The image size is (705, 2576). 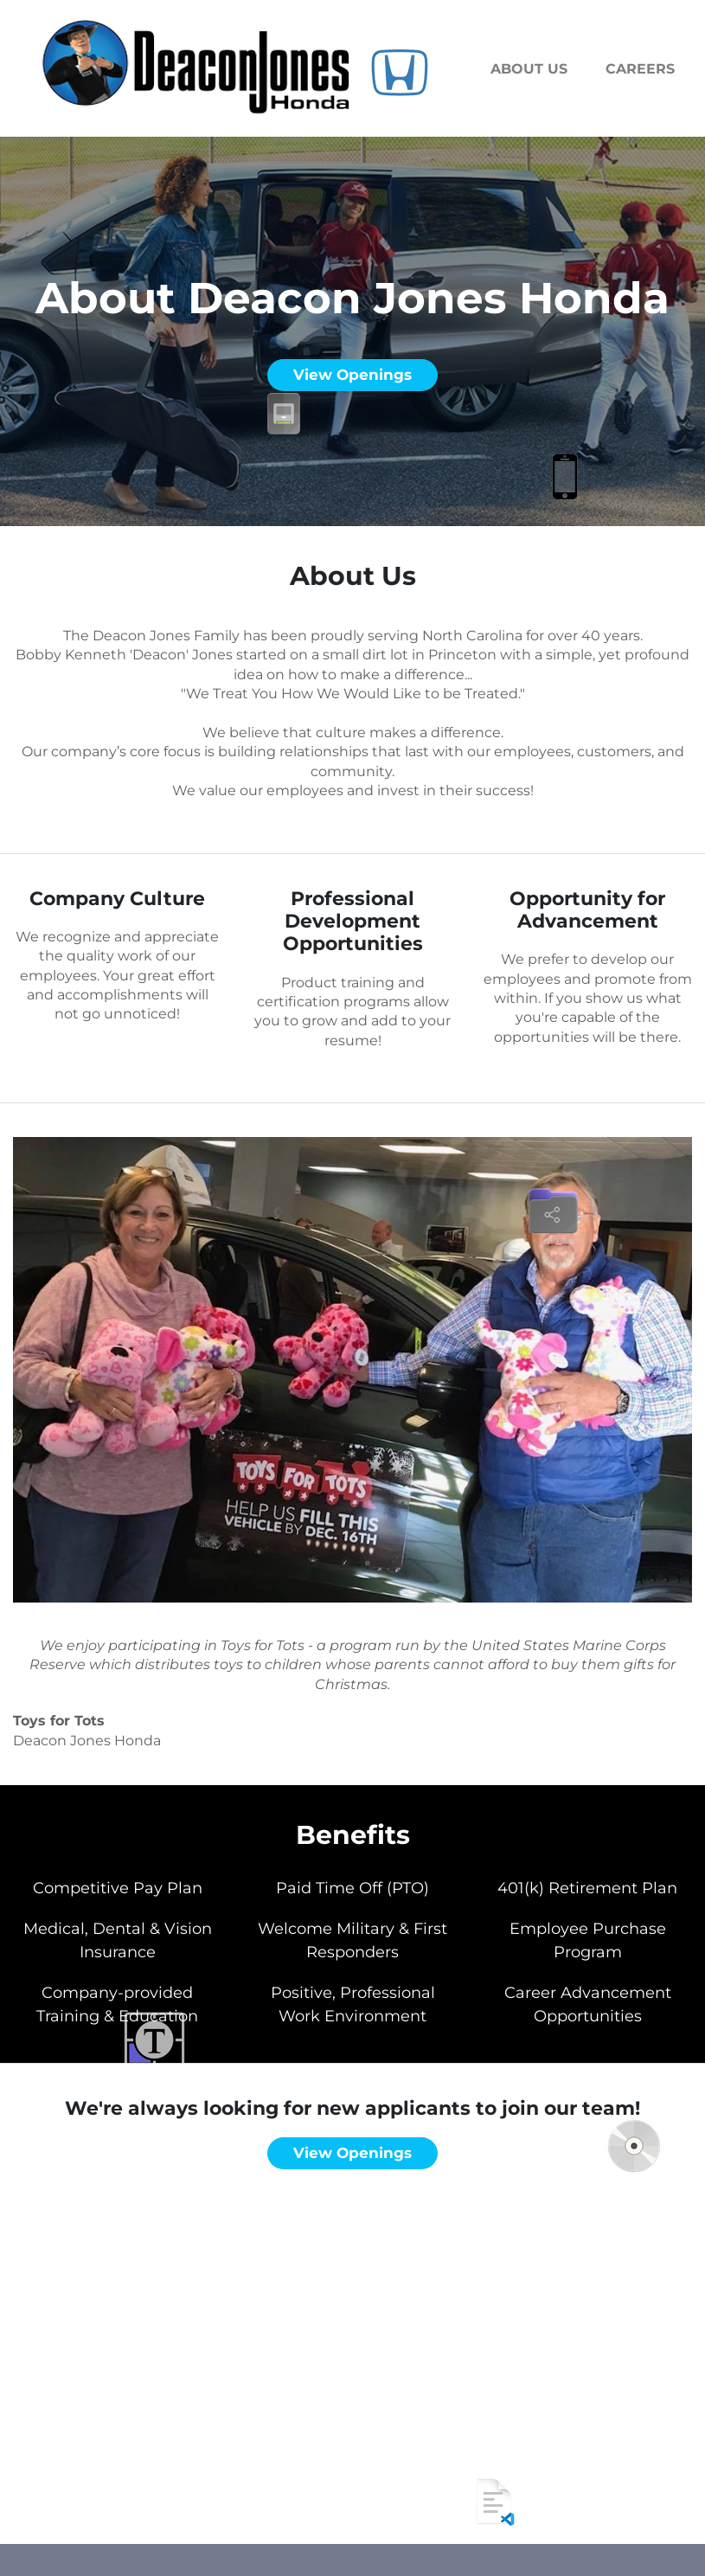 What do you see at coordinates (634, 2146) in the screenshot?
I see `access CD/DVD drive contents` at bounding box center [634, 2146].